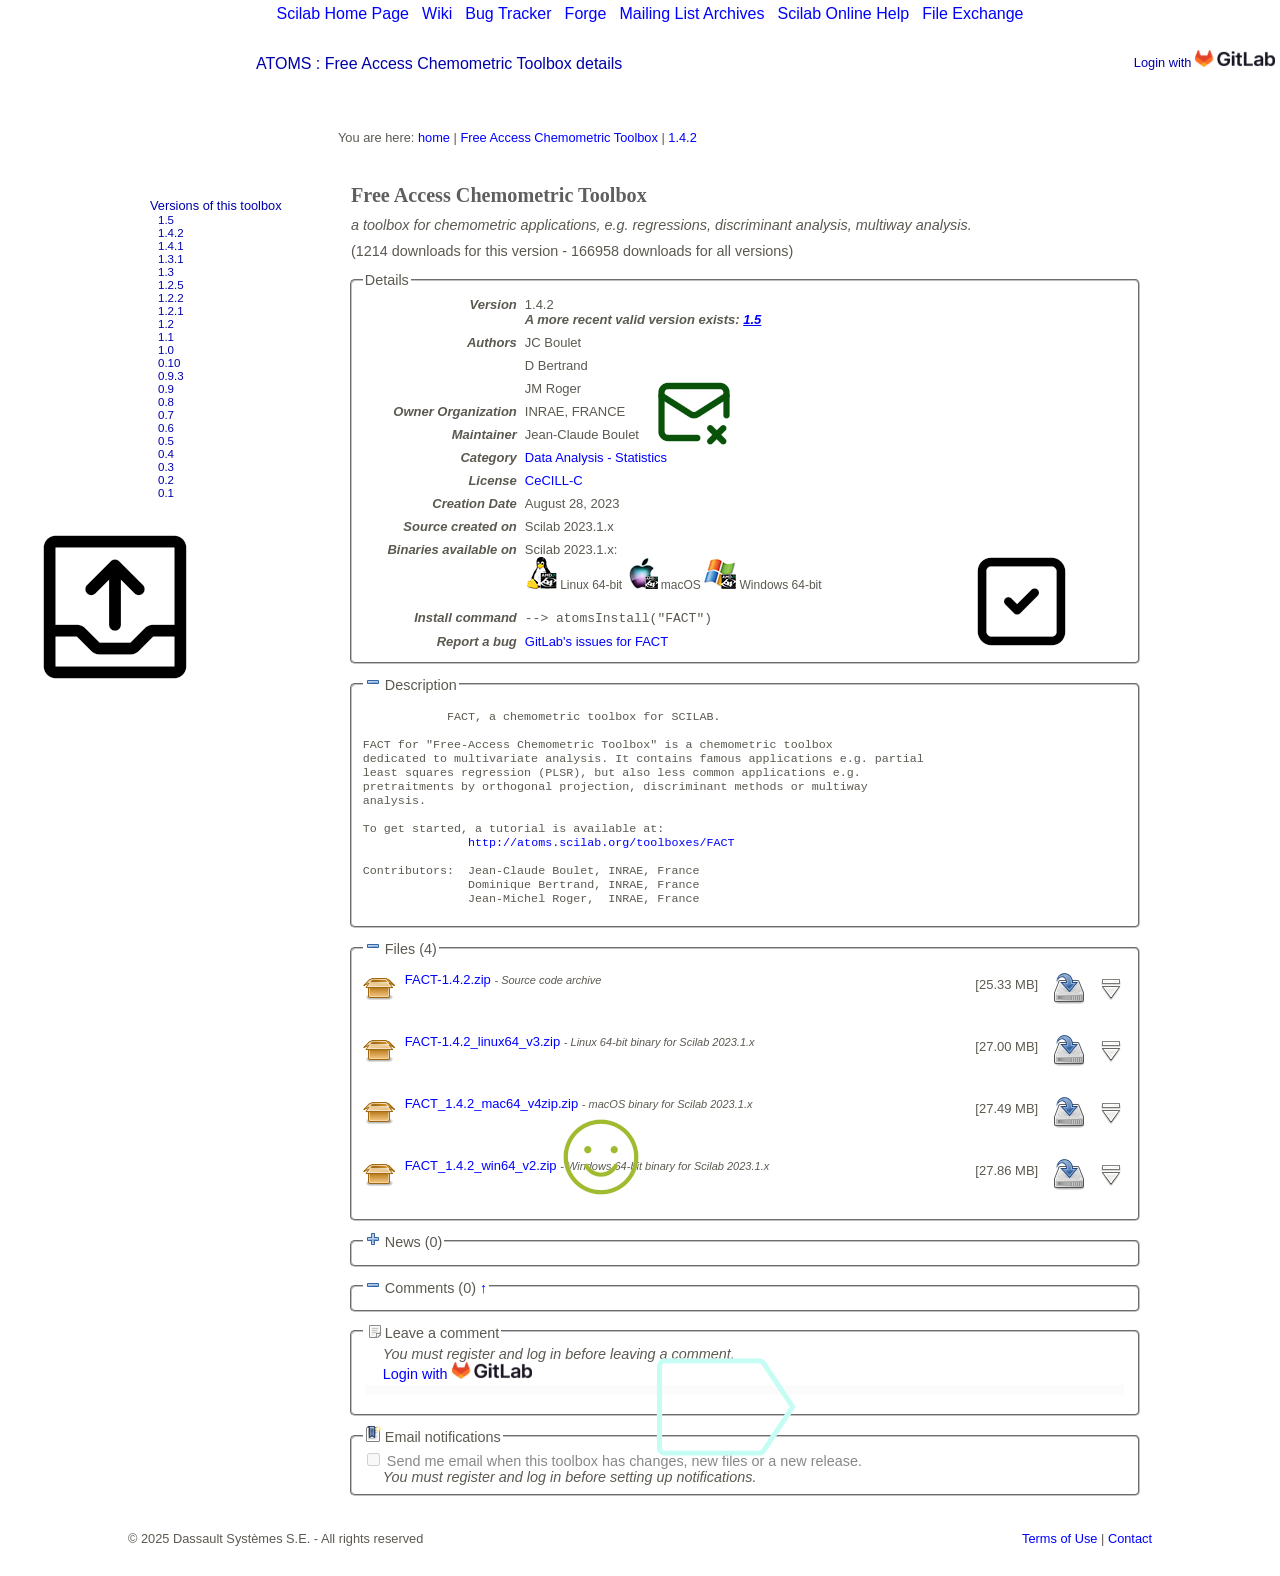  I want to click on upload a file from your device, so click(115, 607).